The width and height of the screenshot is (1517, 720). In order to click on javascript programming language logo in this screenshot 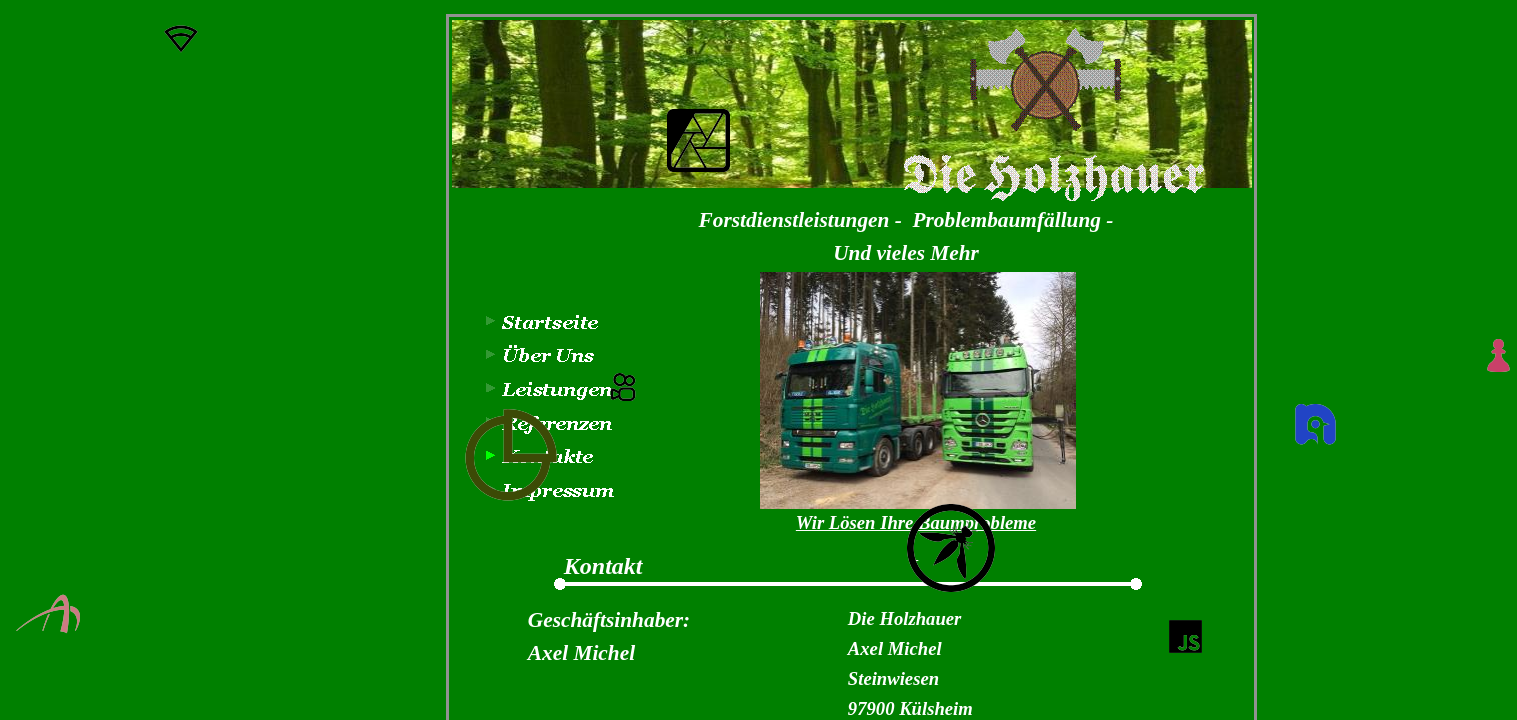, I will do `click(1185, 636)`.